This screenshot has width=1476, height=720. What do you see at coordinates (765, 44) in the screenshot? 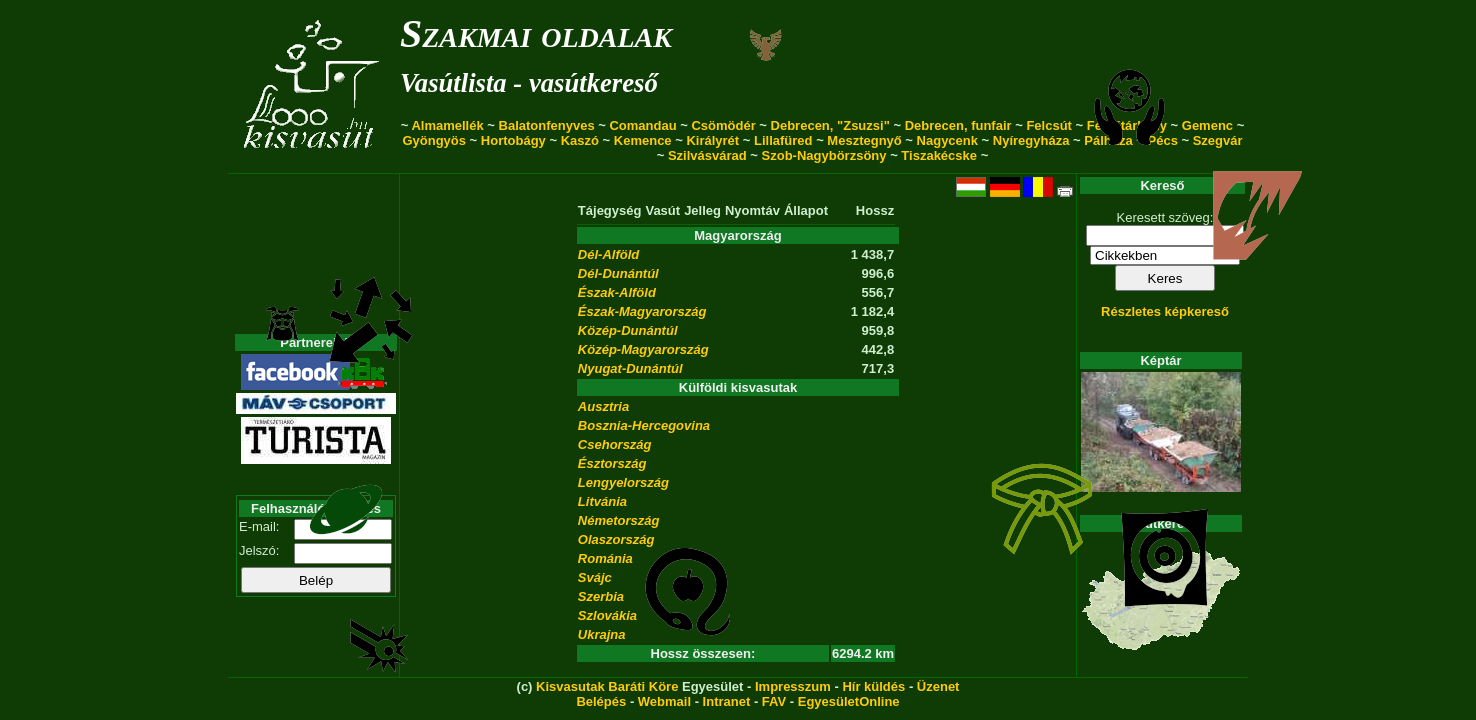
I see `represents a guild, clan, or faction emblem` at bounding box center [765, 44].